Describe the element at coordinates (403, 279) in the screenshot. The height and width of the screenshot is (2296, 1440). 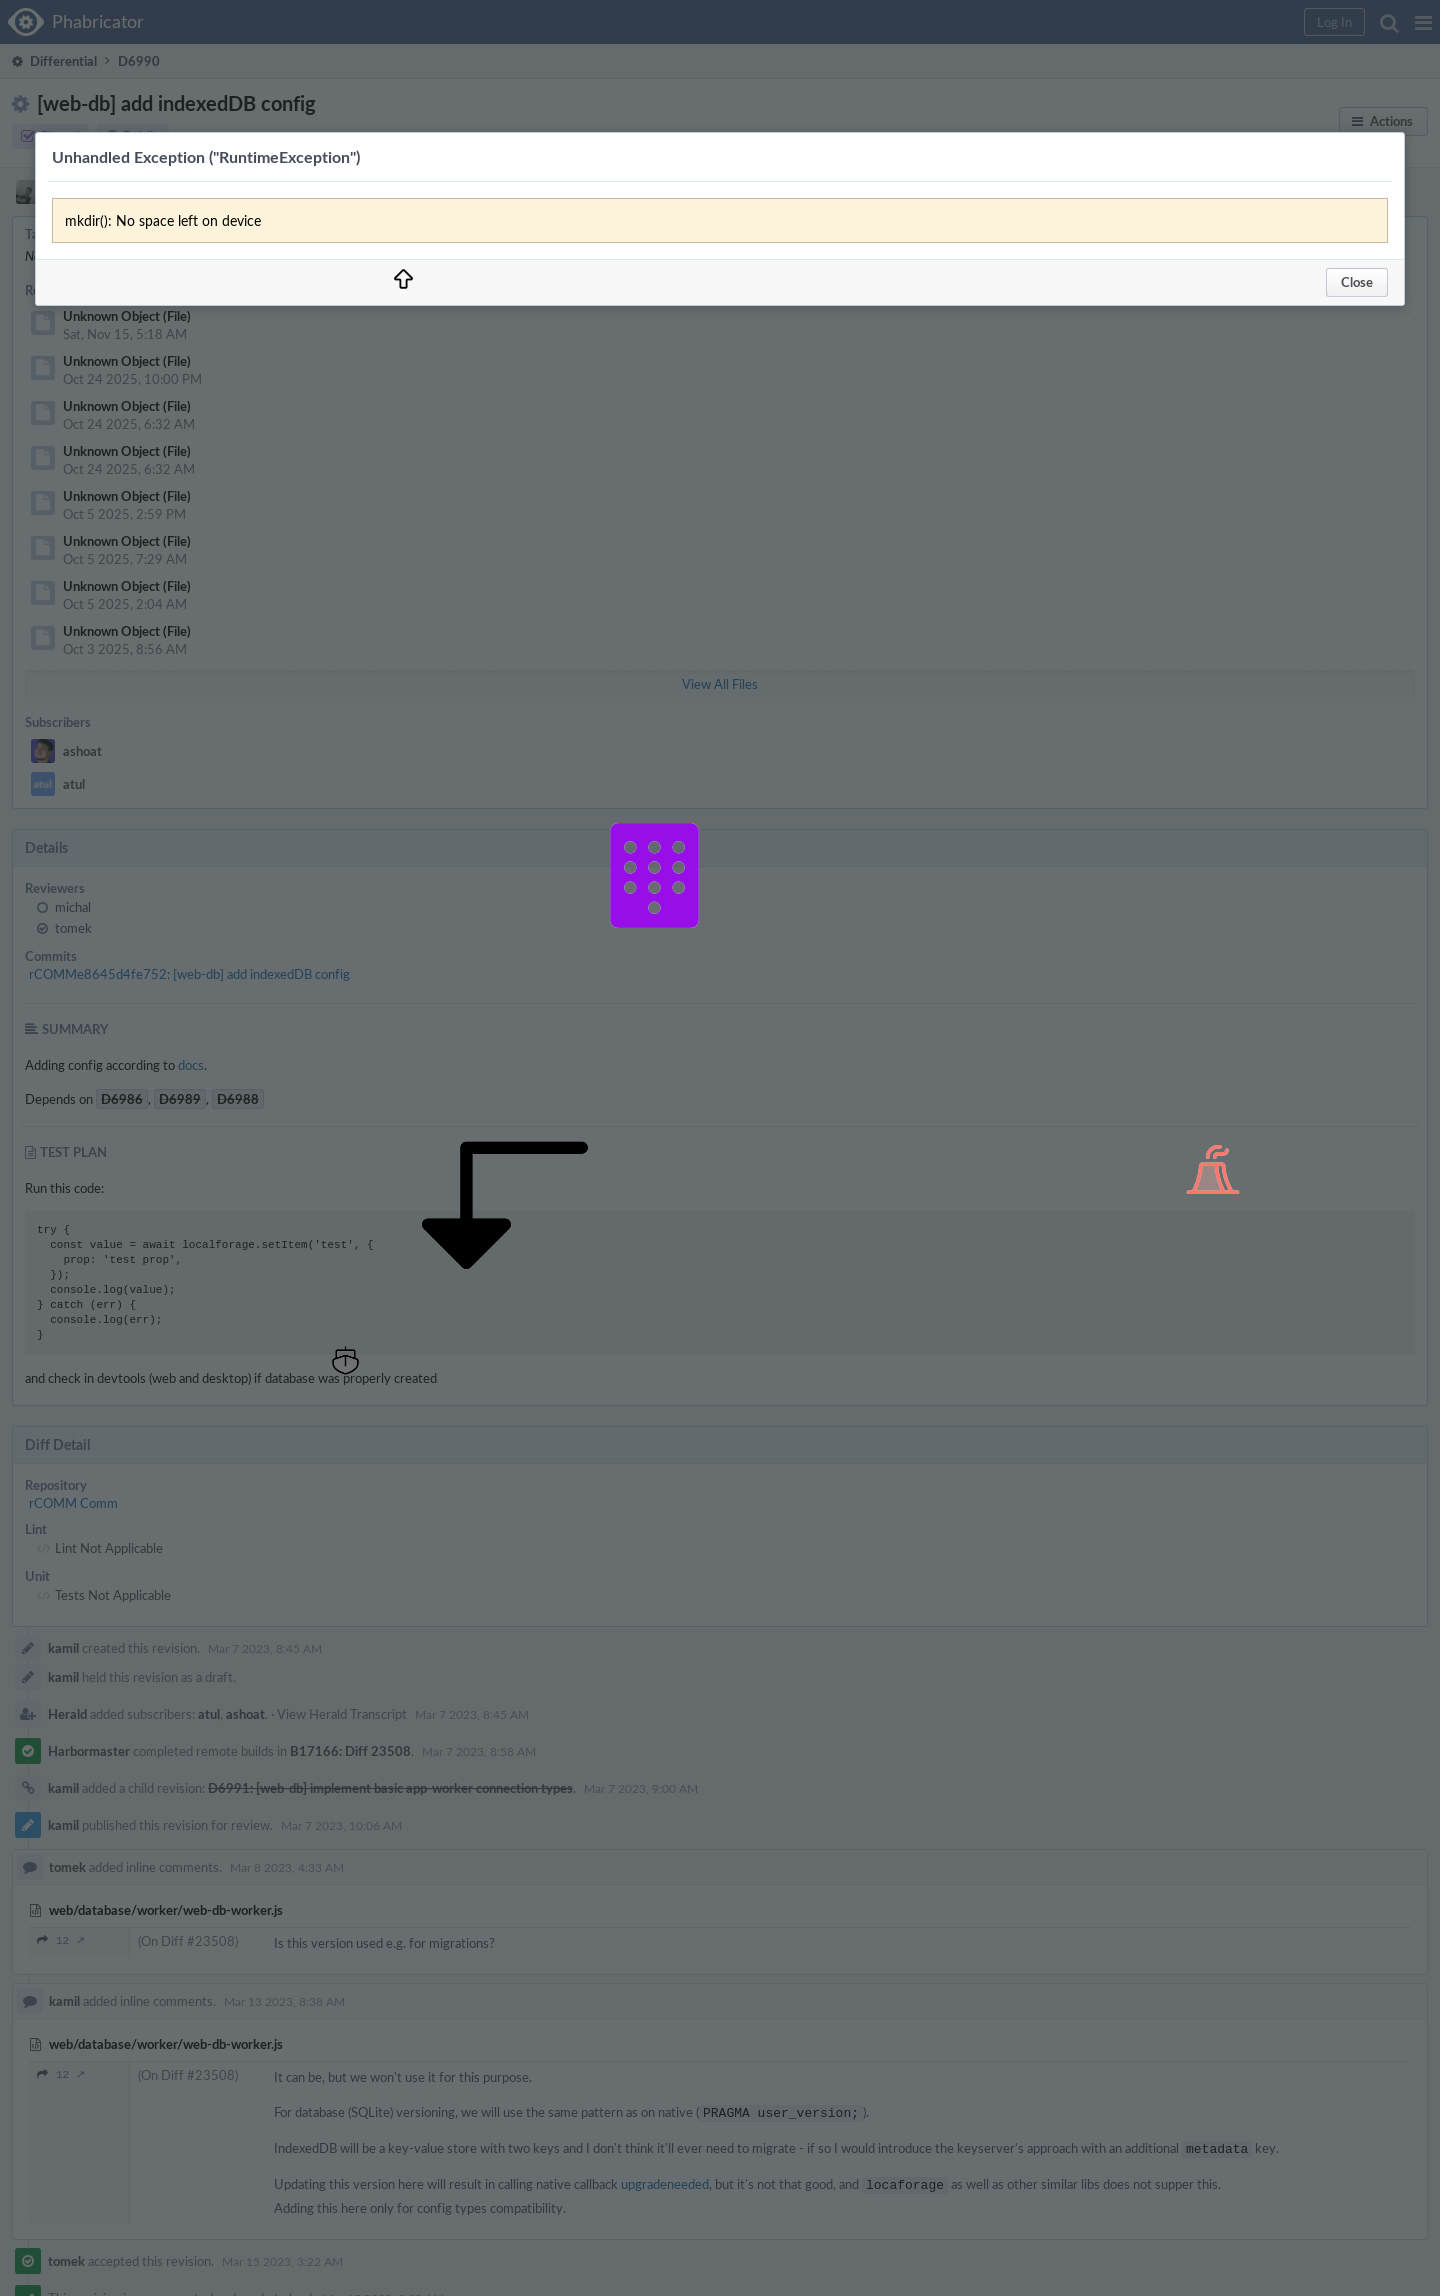
I see `upvote or like content` at that location.